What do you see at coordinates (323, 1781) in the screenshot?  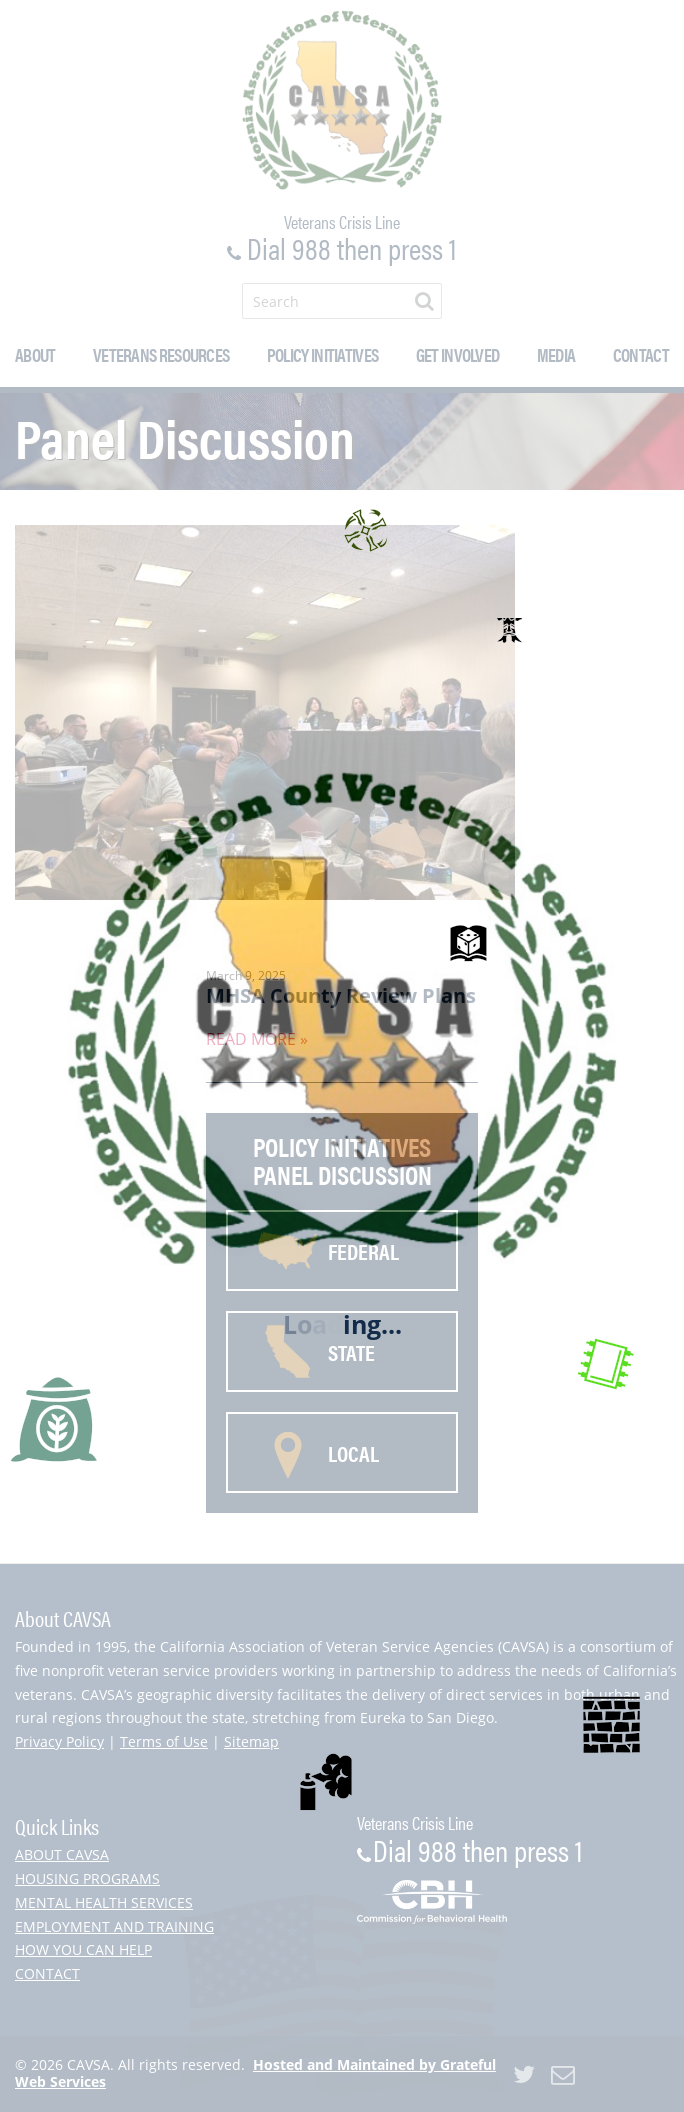 I see `spray paint tool or graffiti feature` at bounding box center [323, 1781].